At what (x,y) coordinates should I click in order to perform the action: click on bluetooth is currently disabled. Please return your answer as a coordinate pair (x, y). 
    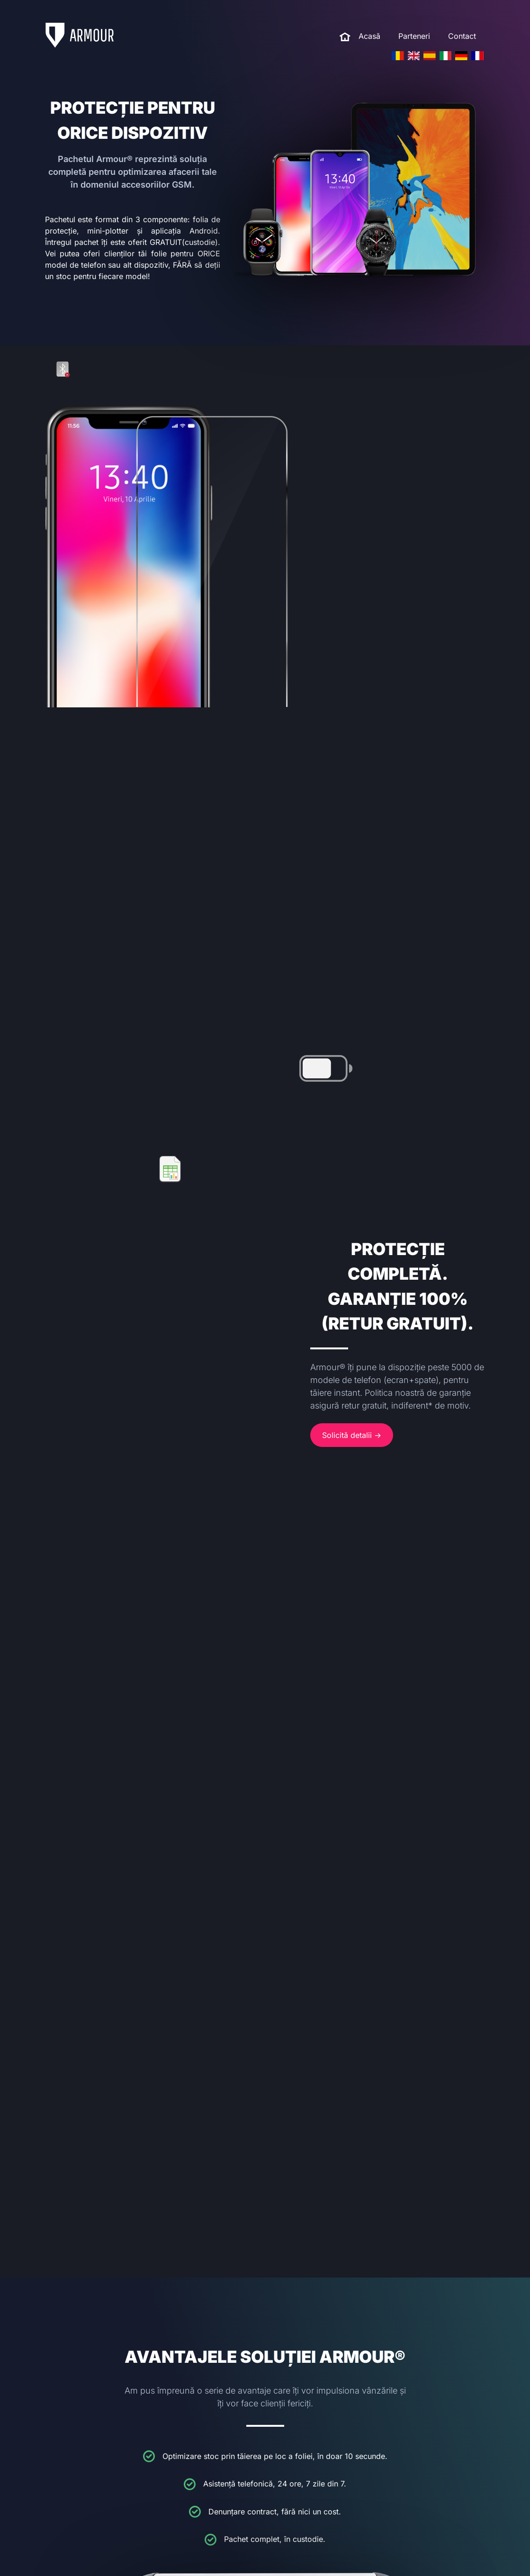
    Looking at the image, I should click on (63, 369).